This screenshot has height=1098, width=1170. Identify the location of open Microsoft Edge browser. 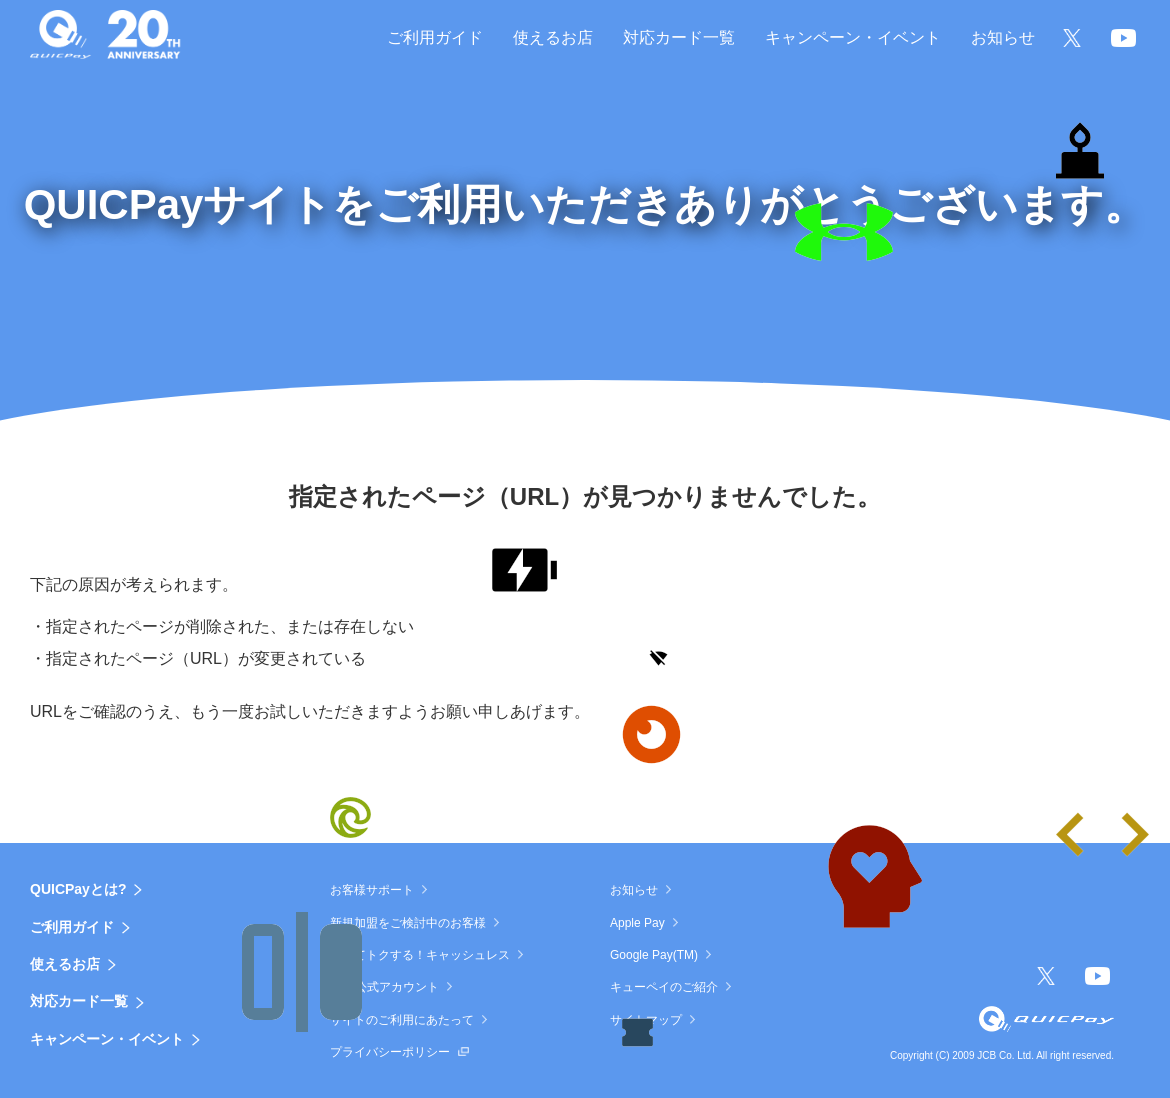
(350, 817).